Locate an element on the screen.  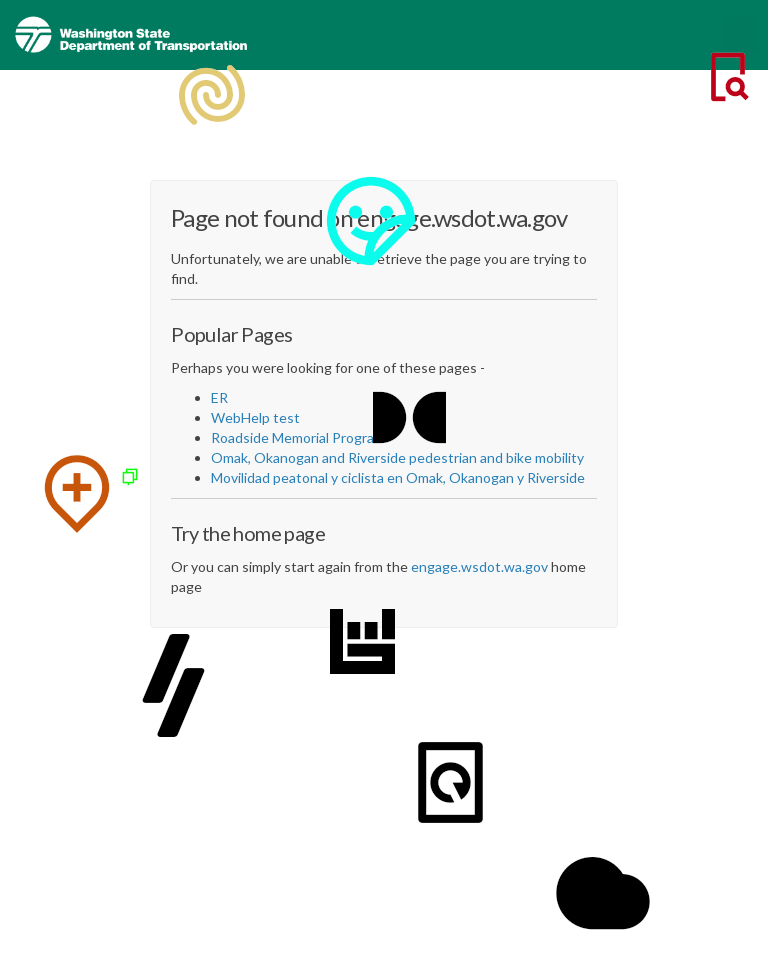
find my phone feature is located at coordinates (728, 77).